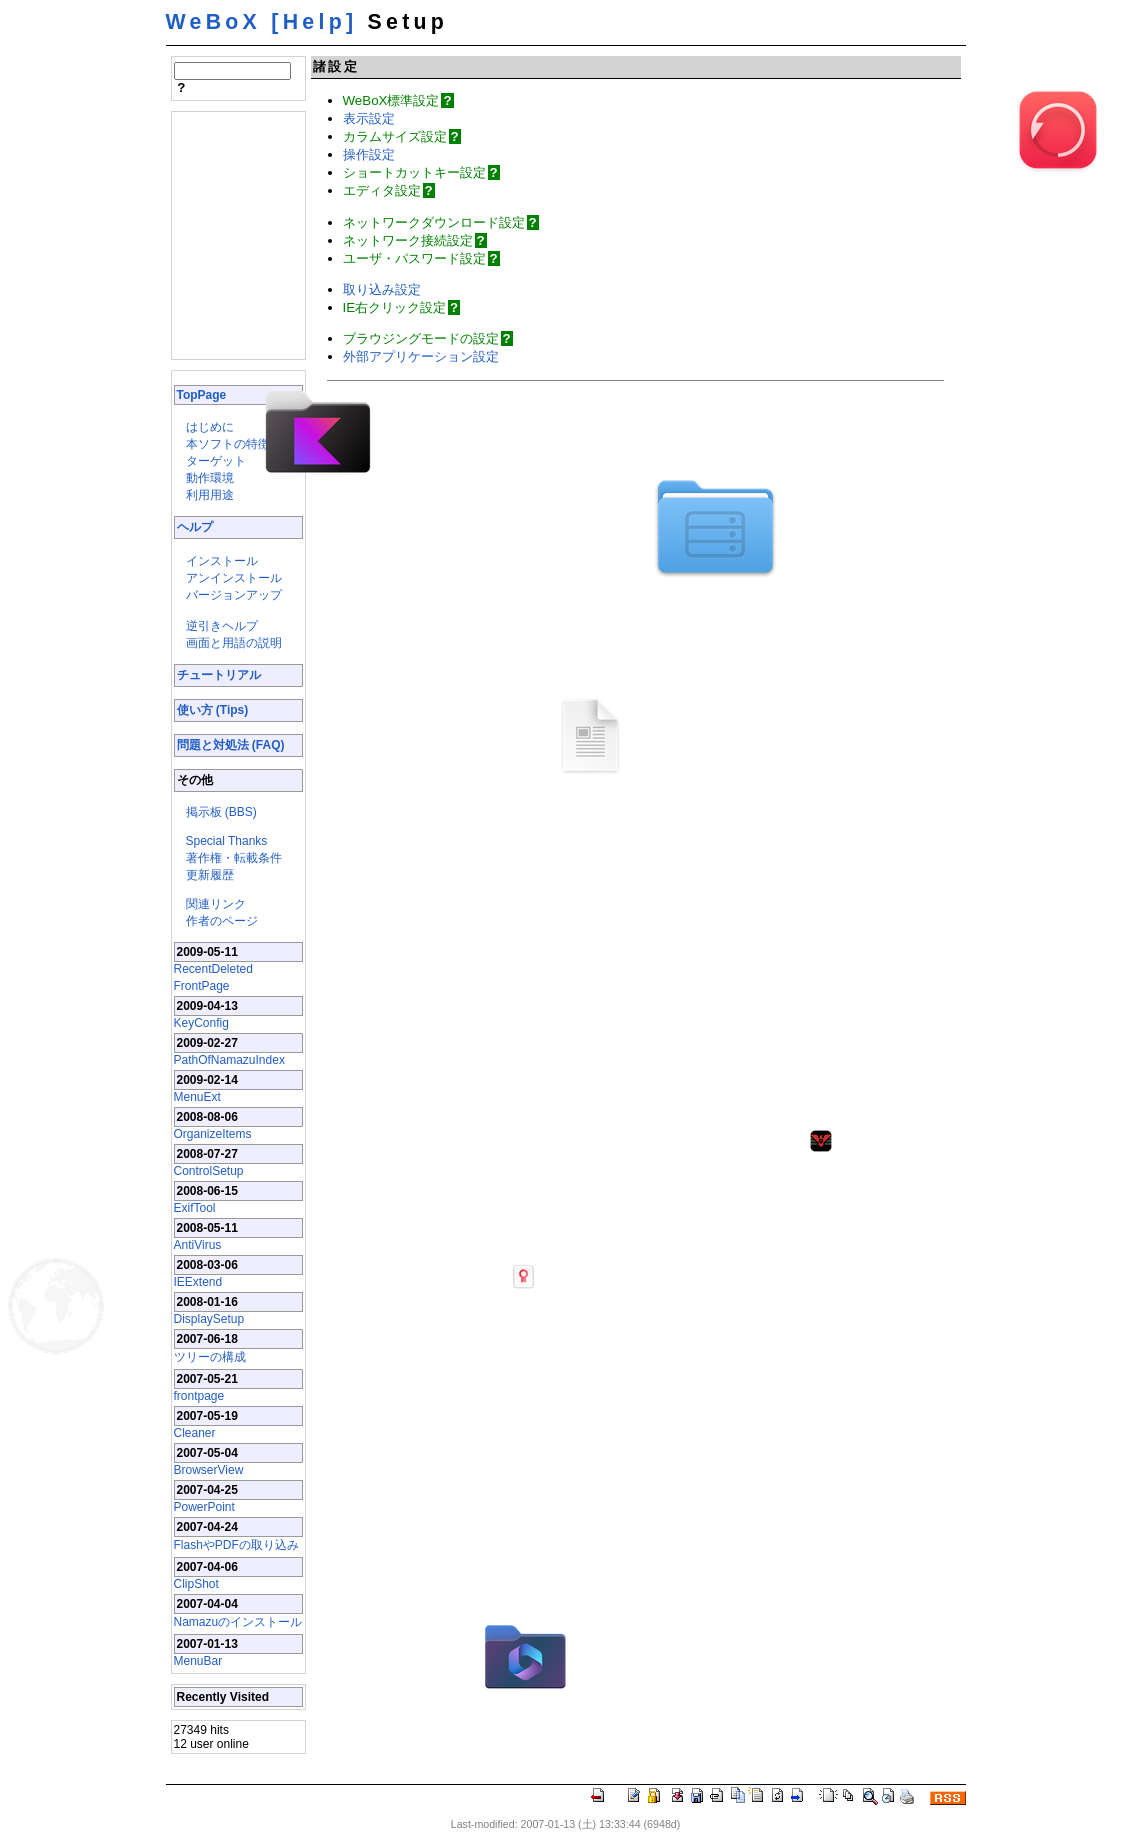  Describe the element at coordinates (523, 1276) in the screenshot. I see `pkcs7 certificate bundle file` at that location.